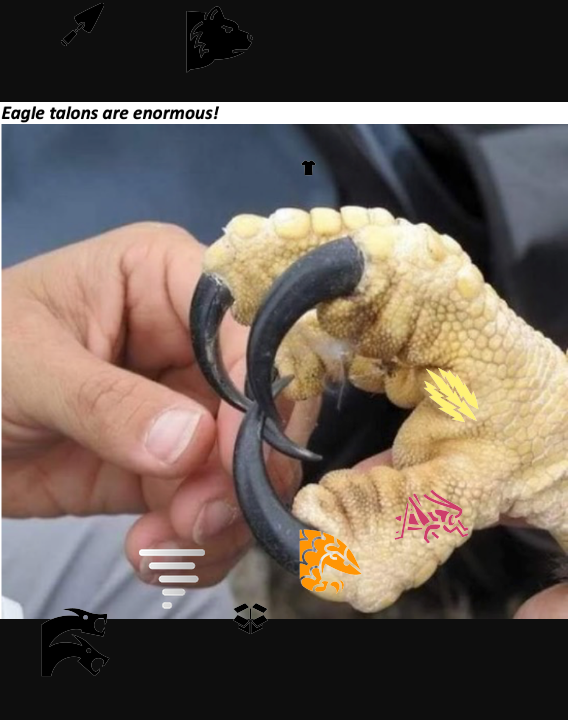 This screenshot has width=568, height=720. Describe the element at coordinates (431, 516) in the screenshot. I see `cricket insect icon for nature or wildlife category` at that location.